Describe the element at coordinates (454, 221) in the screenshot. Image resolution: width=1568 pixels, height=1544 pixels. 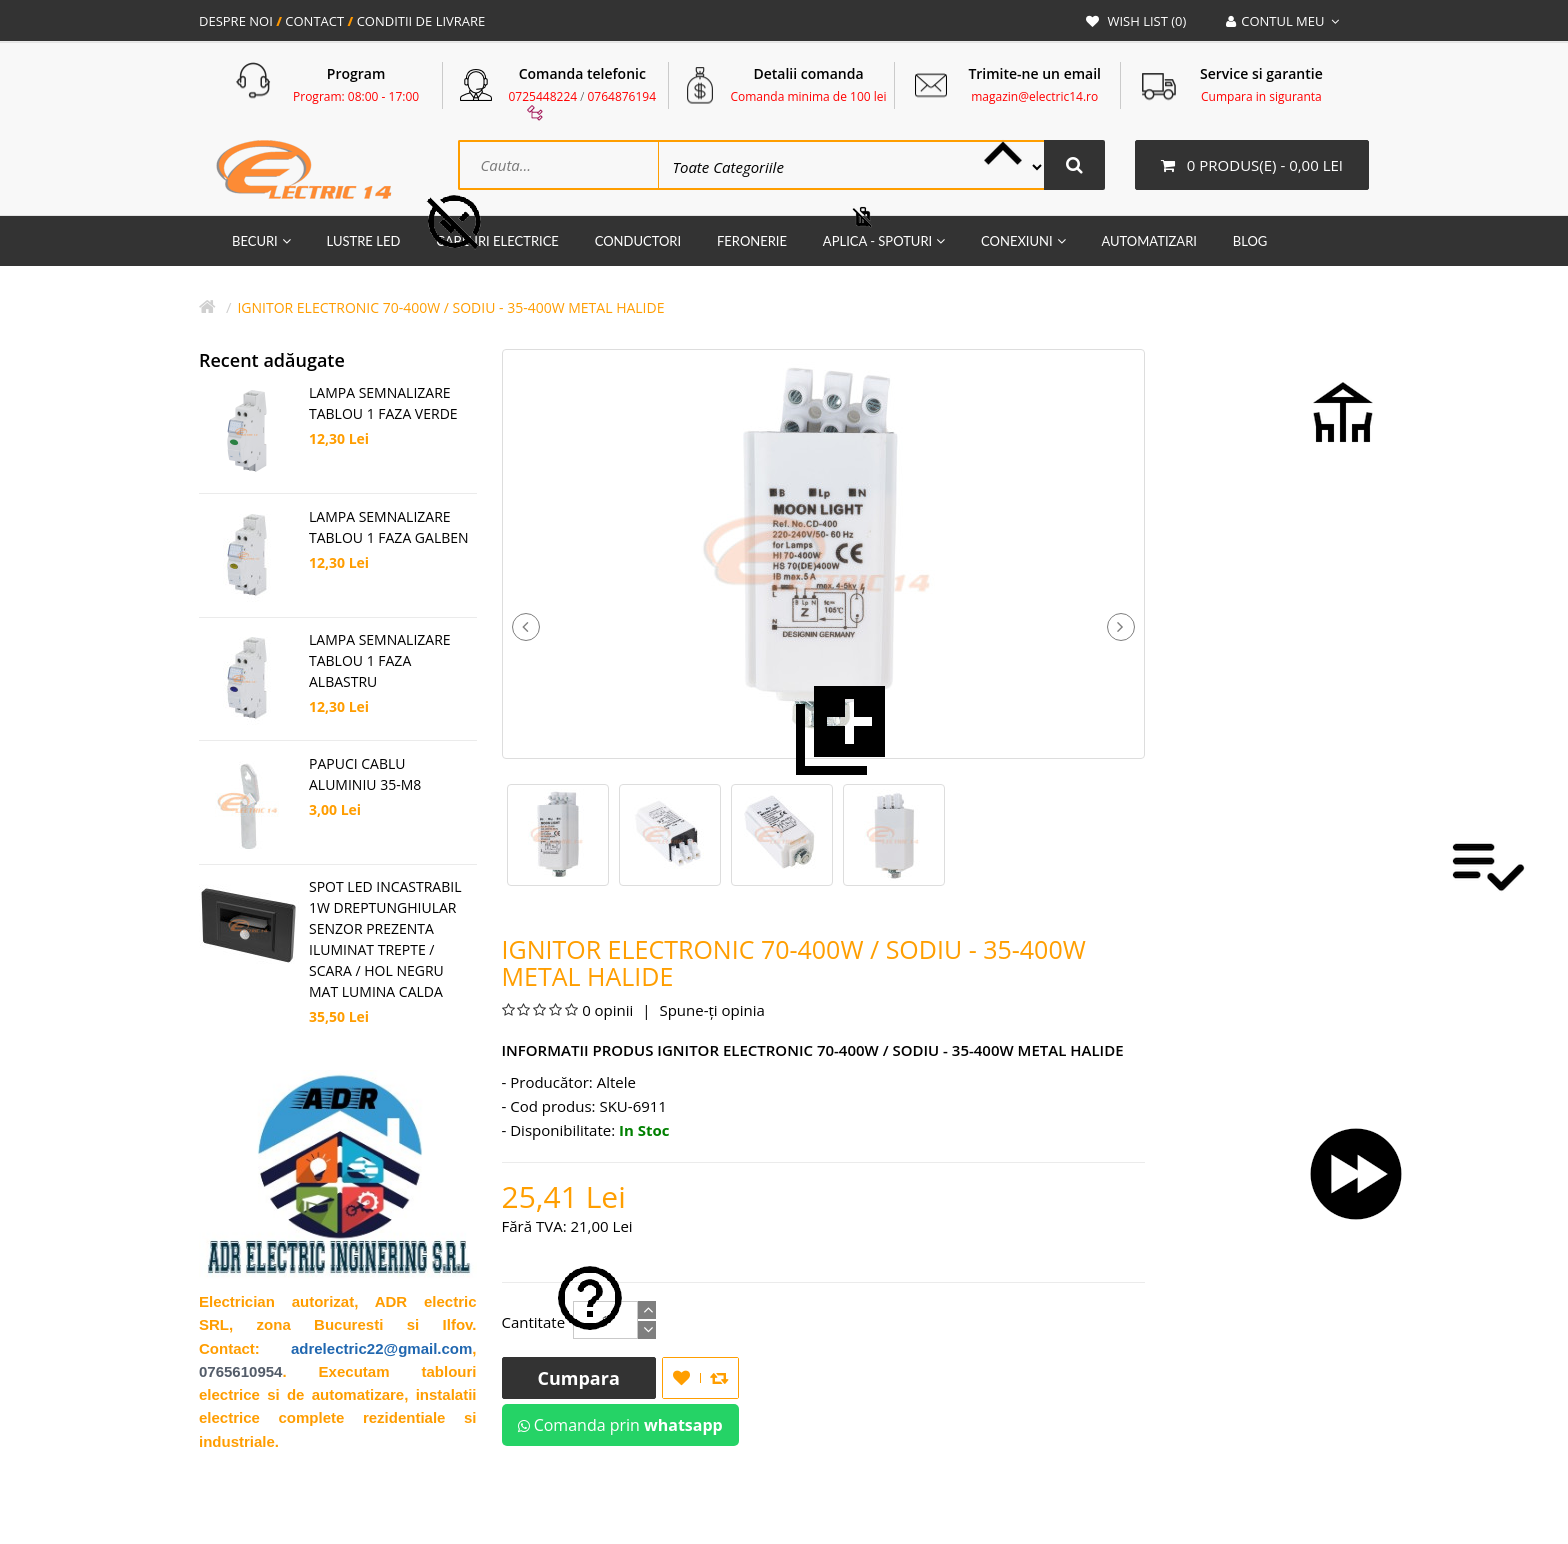
I see `indicates content is unpublished or hidden from public view` at that location.